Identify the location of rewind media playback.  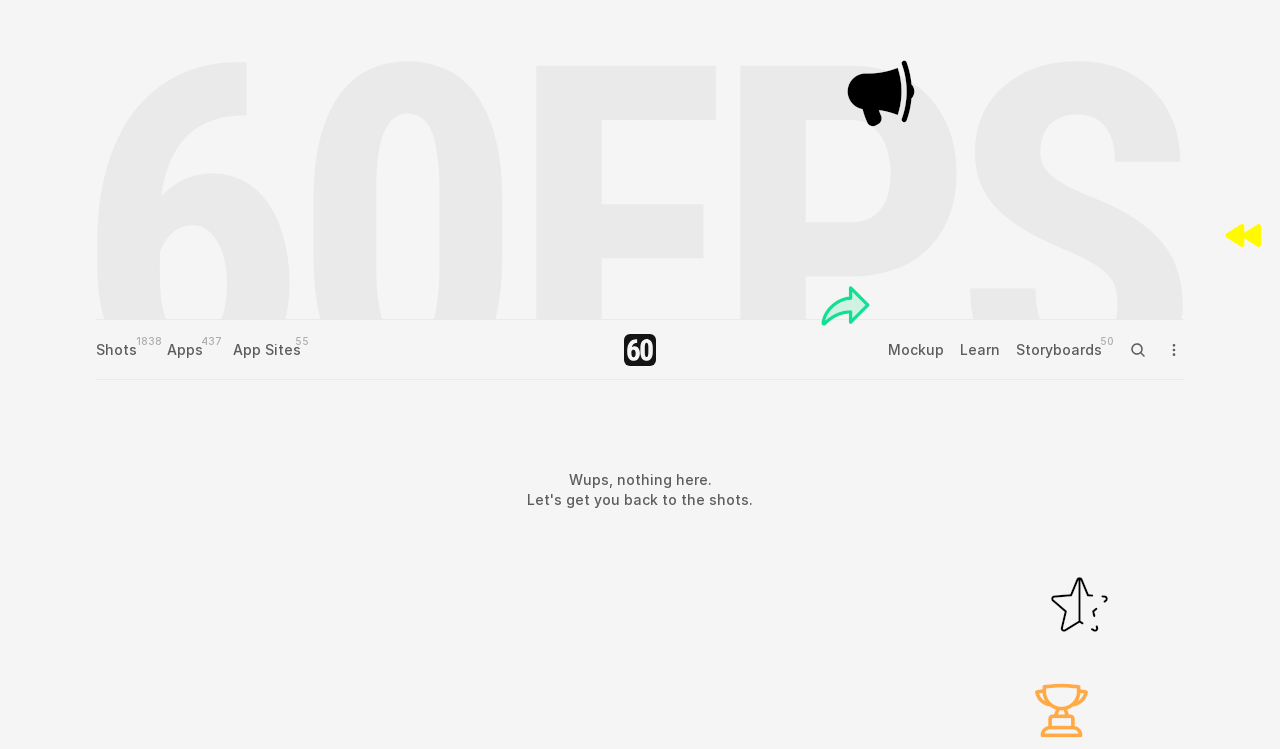
(1244, 235).